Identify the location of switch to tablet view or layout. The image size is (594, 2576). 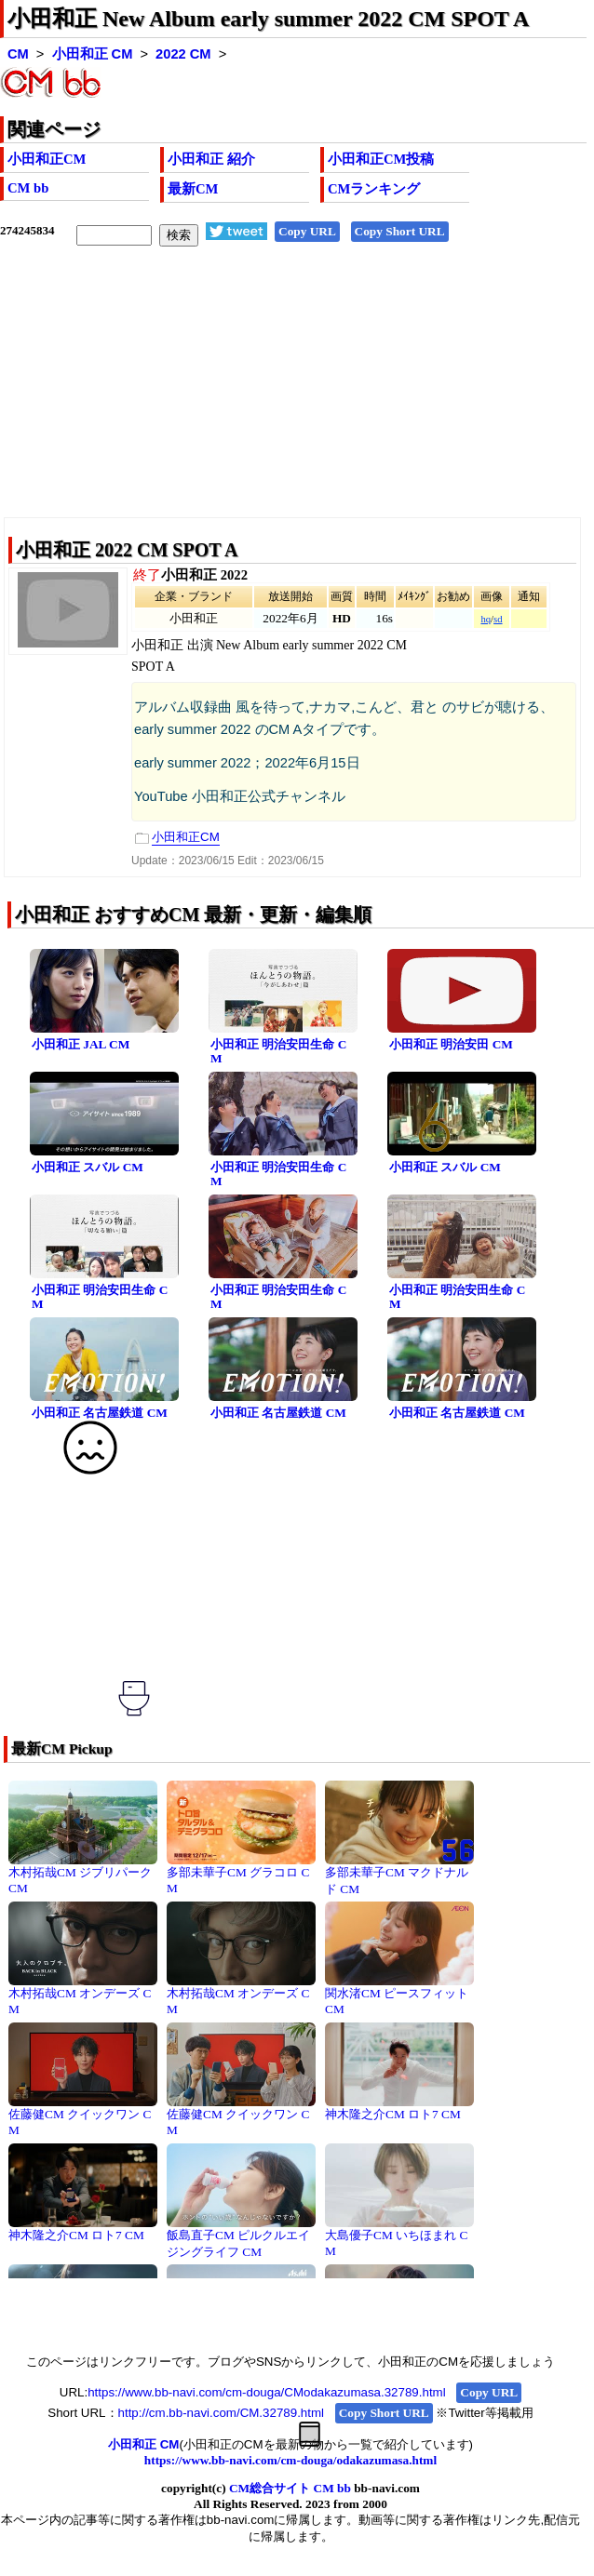
(309, 2434).